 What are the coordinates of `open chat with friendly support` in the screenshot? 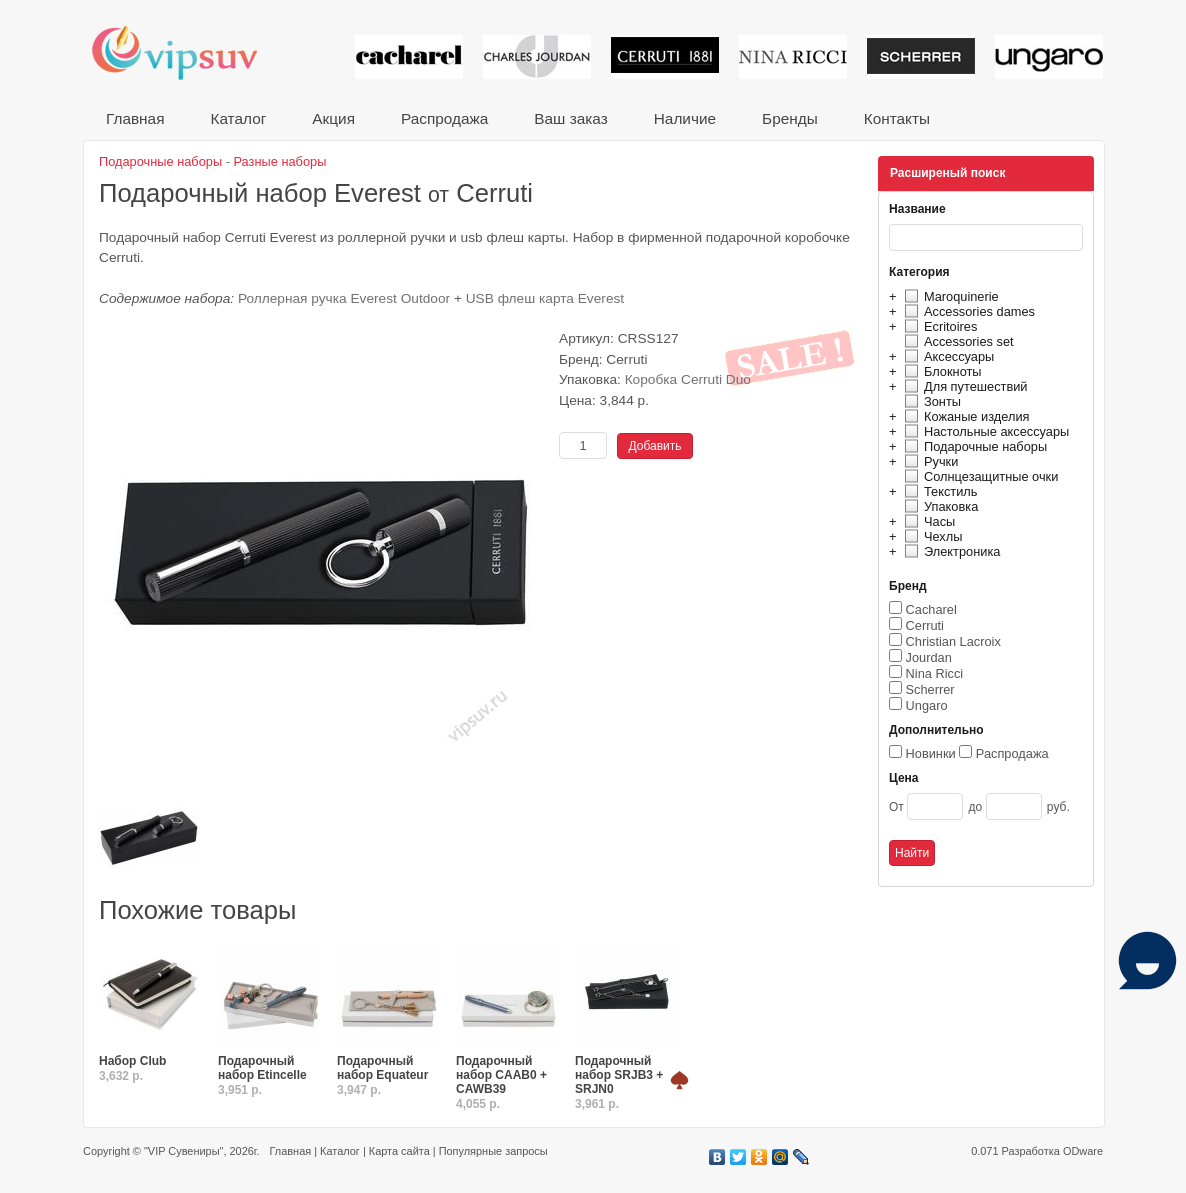 It's located at (1147, 960).